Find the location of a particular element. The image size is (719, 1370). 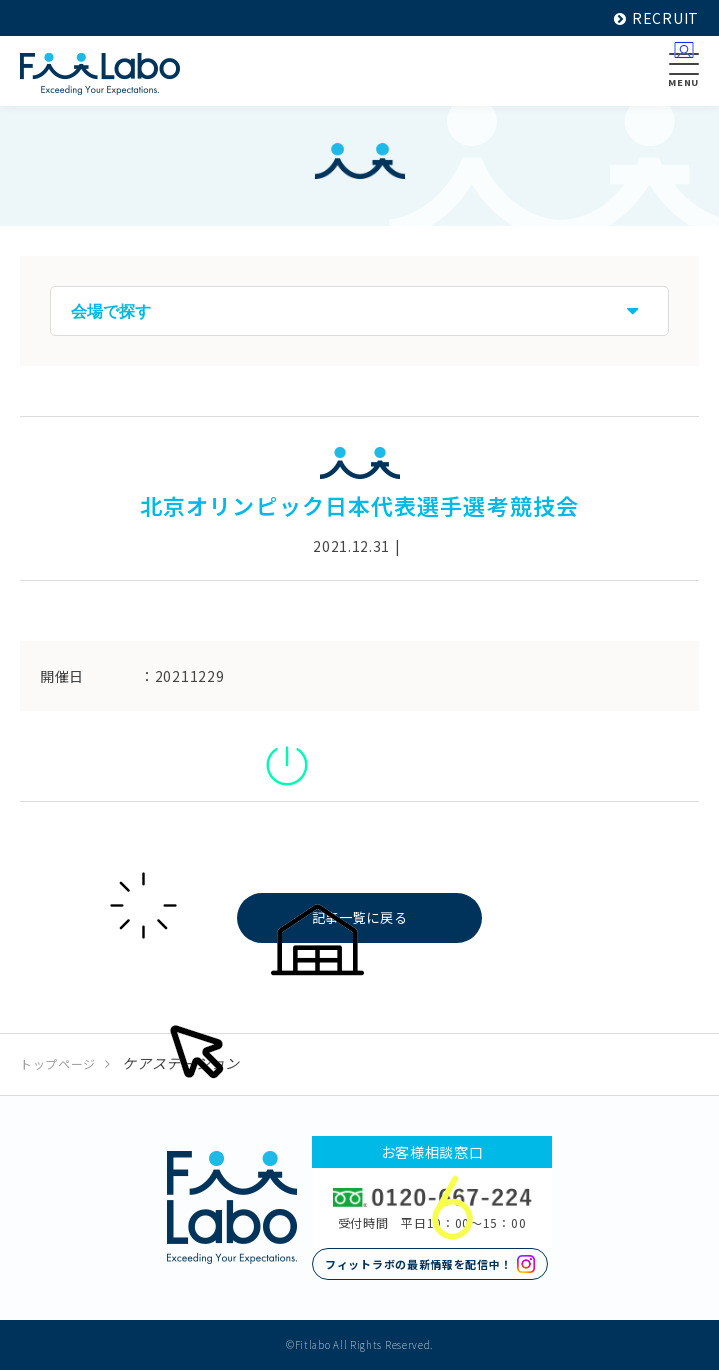

access garage or parking settings is located at coordinates (317, 944).